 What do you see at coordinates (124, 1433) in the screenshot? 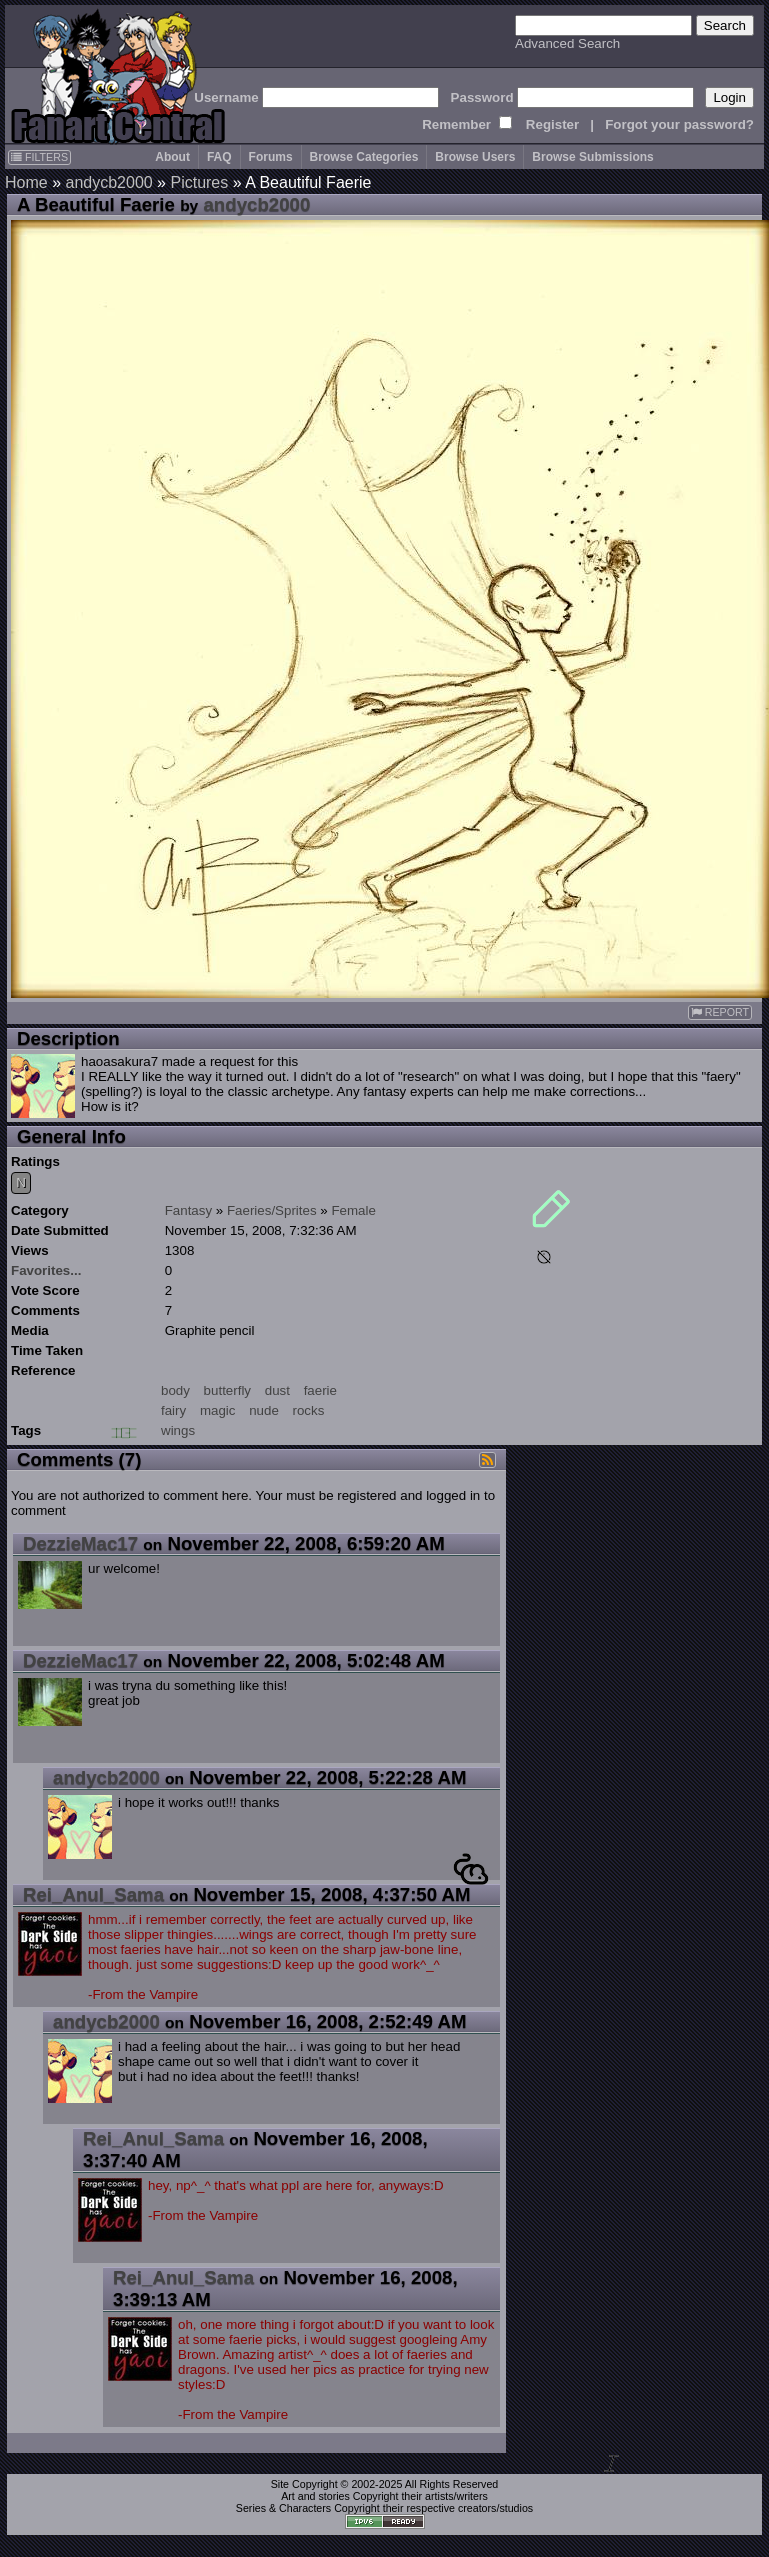
I see `adjust belt or strap settings` at bounding box center [124, 1433].